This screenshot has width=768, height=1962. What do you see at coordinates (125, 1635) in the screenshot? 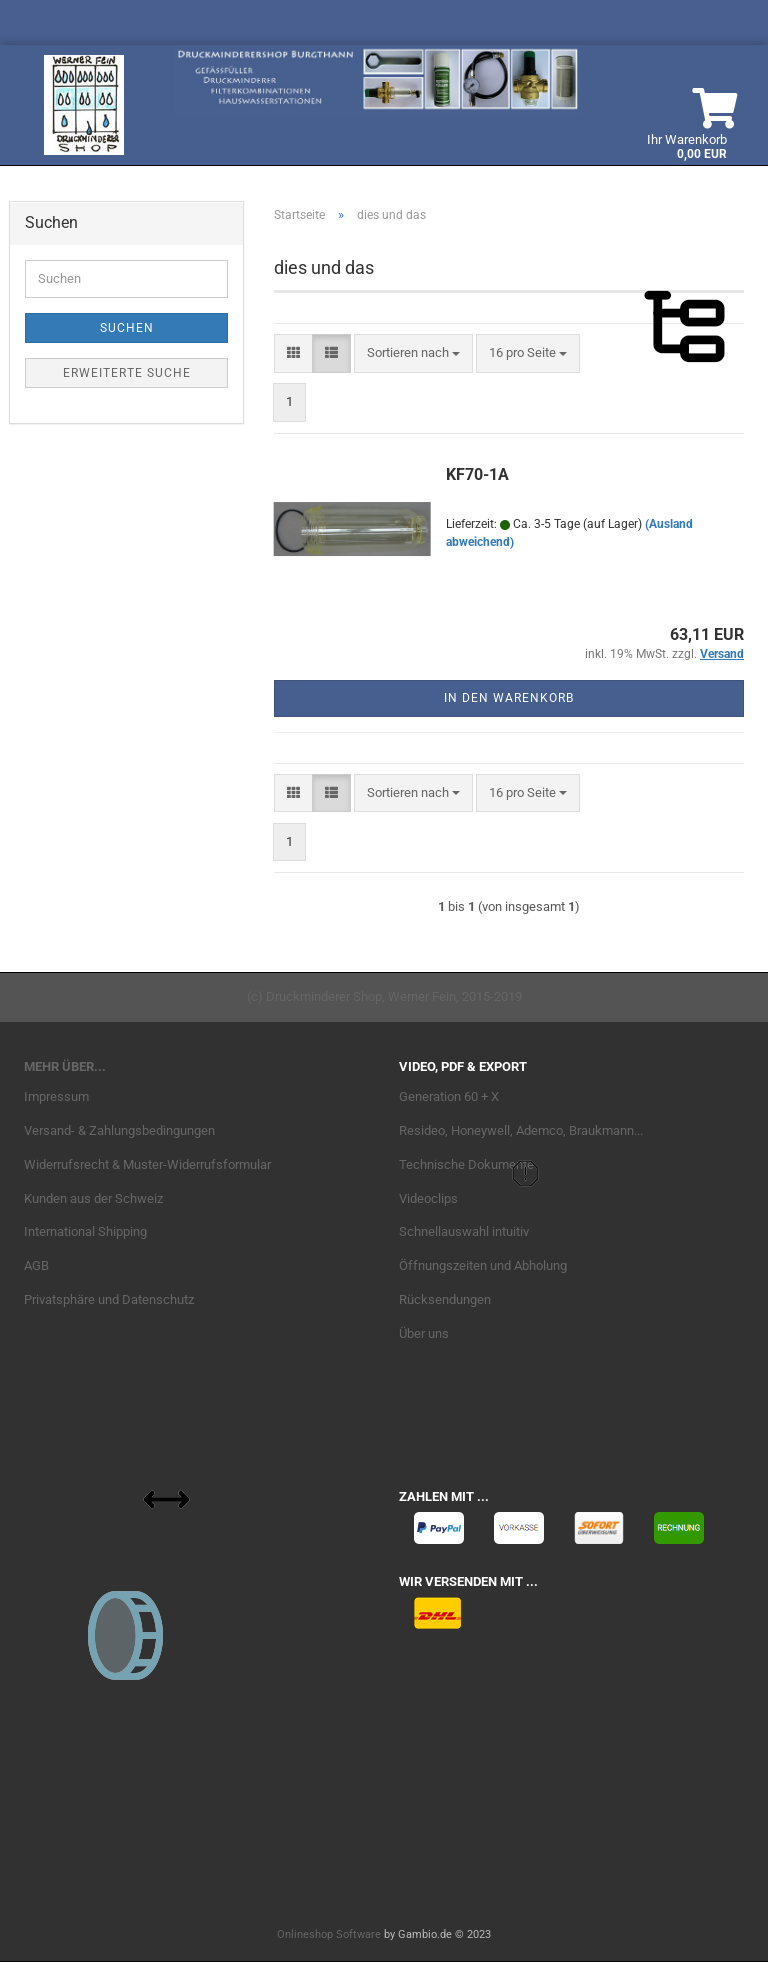
I see `view account balance or credits` at bounding box center [125, 1635].